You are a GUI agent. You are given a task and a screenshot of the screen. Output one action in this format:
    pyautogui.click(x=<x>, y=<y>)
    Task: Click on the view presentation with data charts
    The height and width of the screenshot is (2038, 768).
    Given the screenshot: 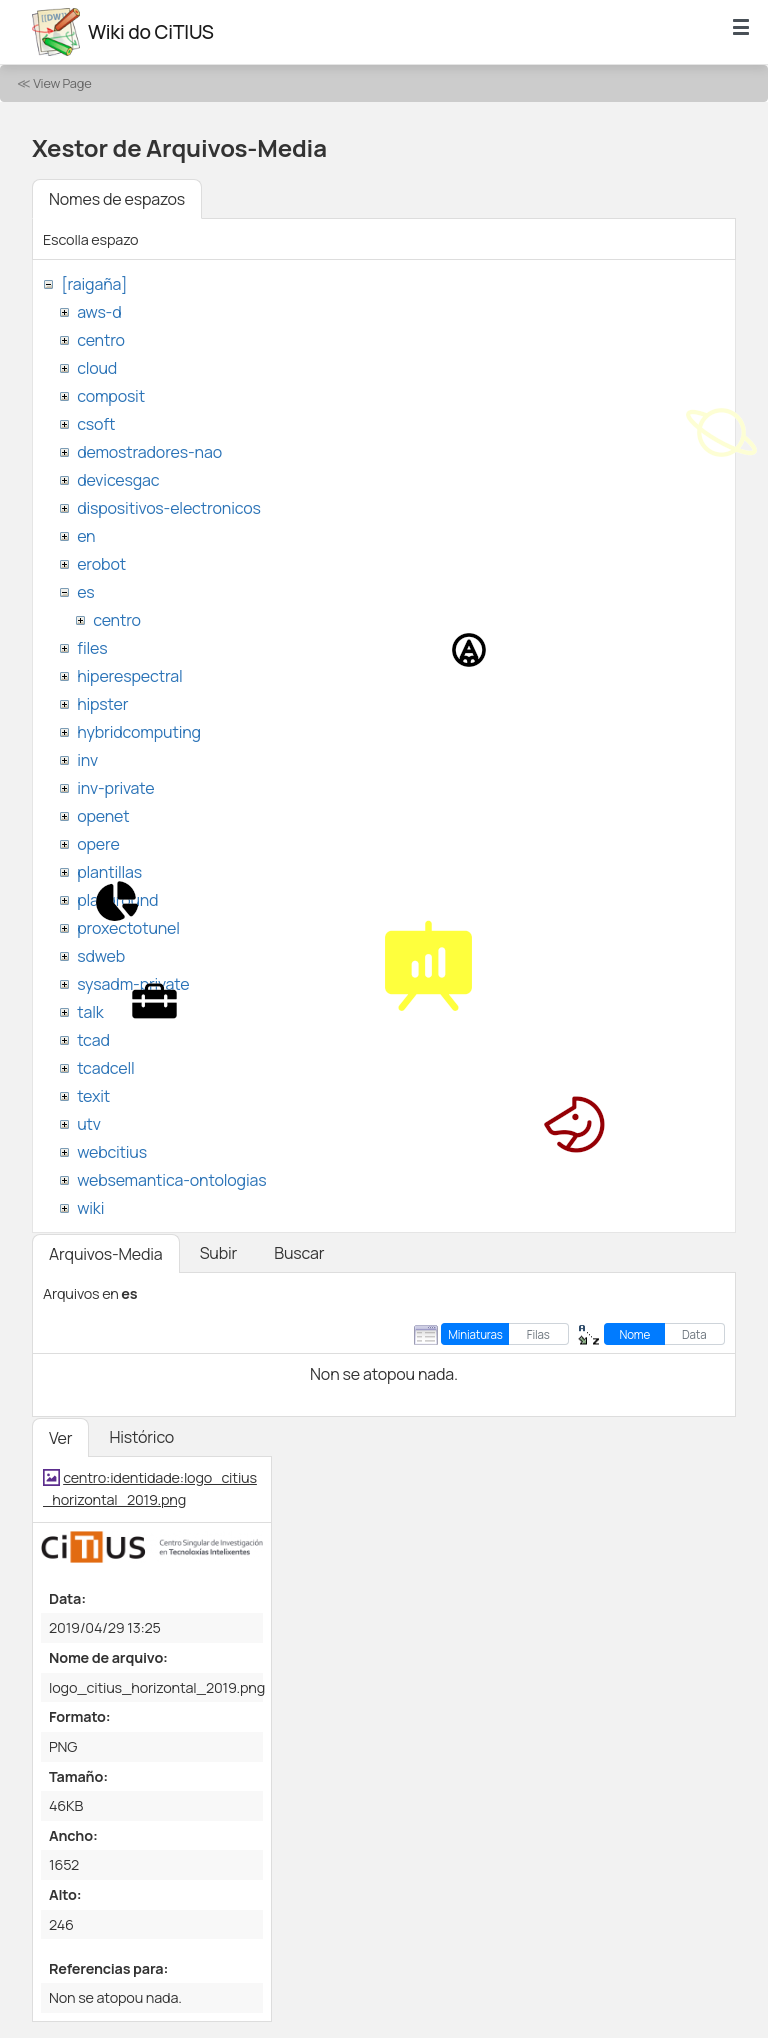 What is the action you would take?
    pyautogui.click(x=428, y=967)
    